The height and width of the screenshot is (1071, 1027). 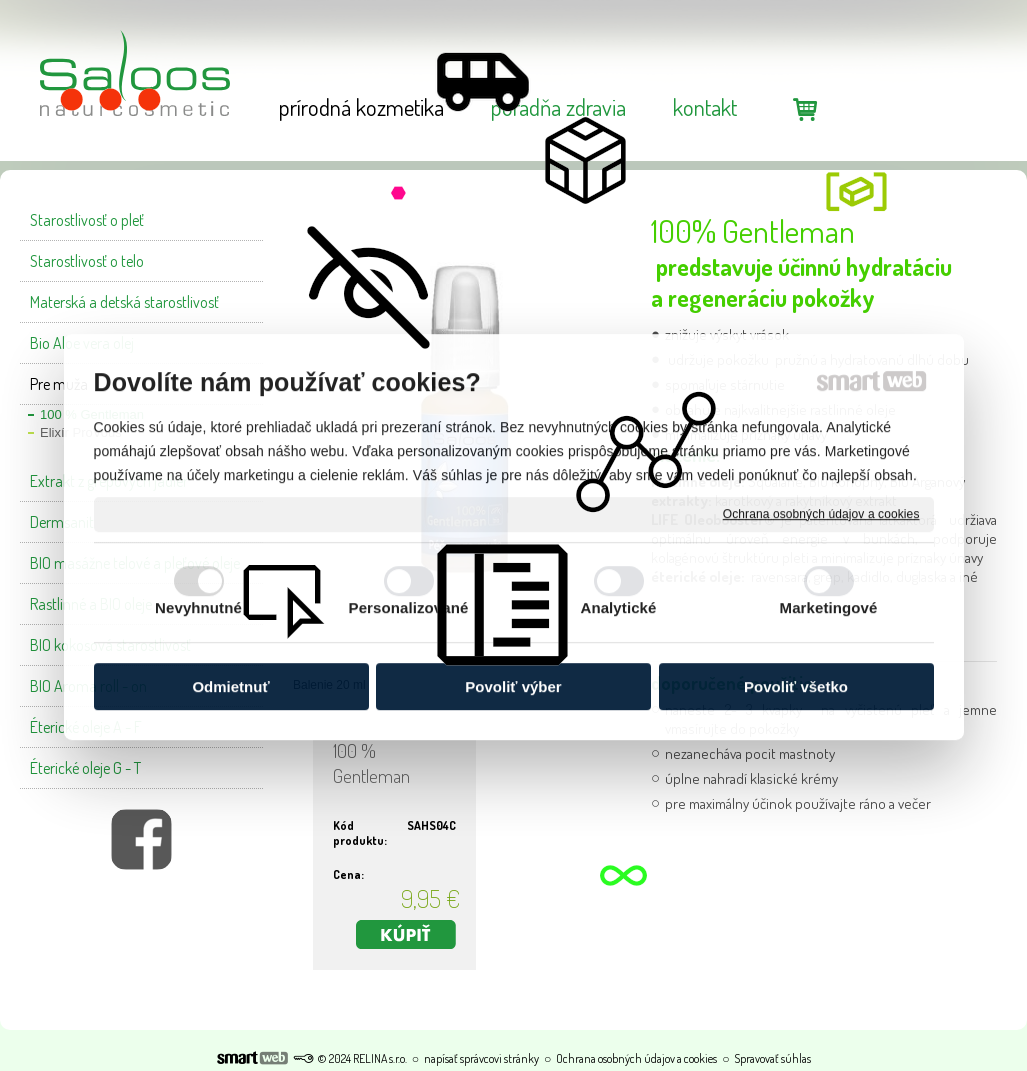 I want to click on view variable symbol in code editor, so click(x=856, y=189).